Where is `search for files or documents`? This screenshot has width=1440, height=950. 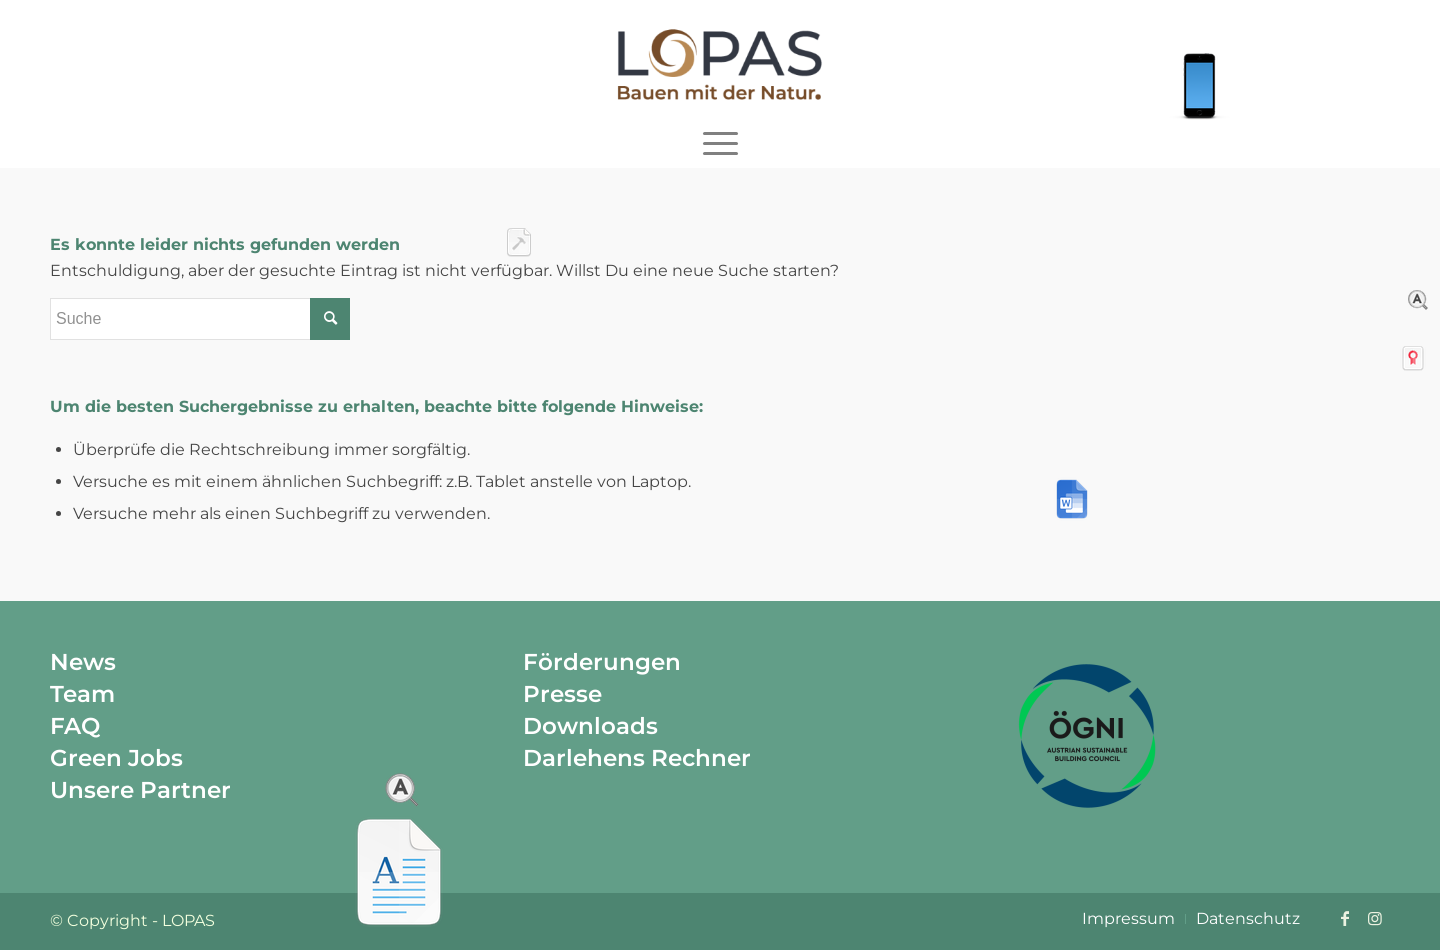 search for files or documents is located at coordinates (1418, 300).